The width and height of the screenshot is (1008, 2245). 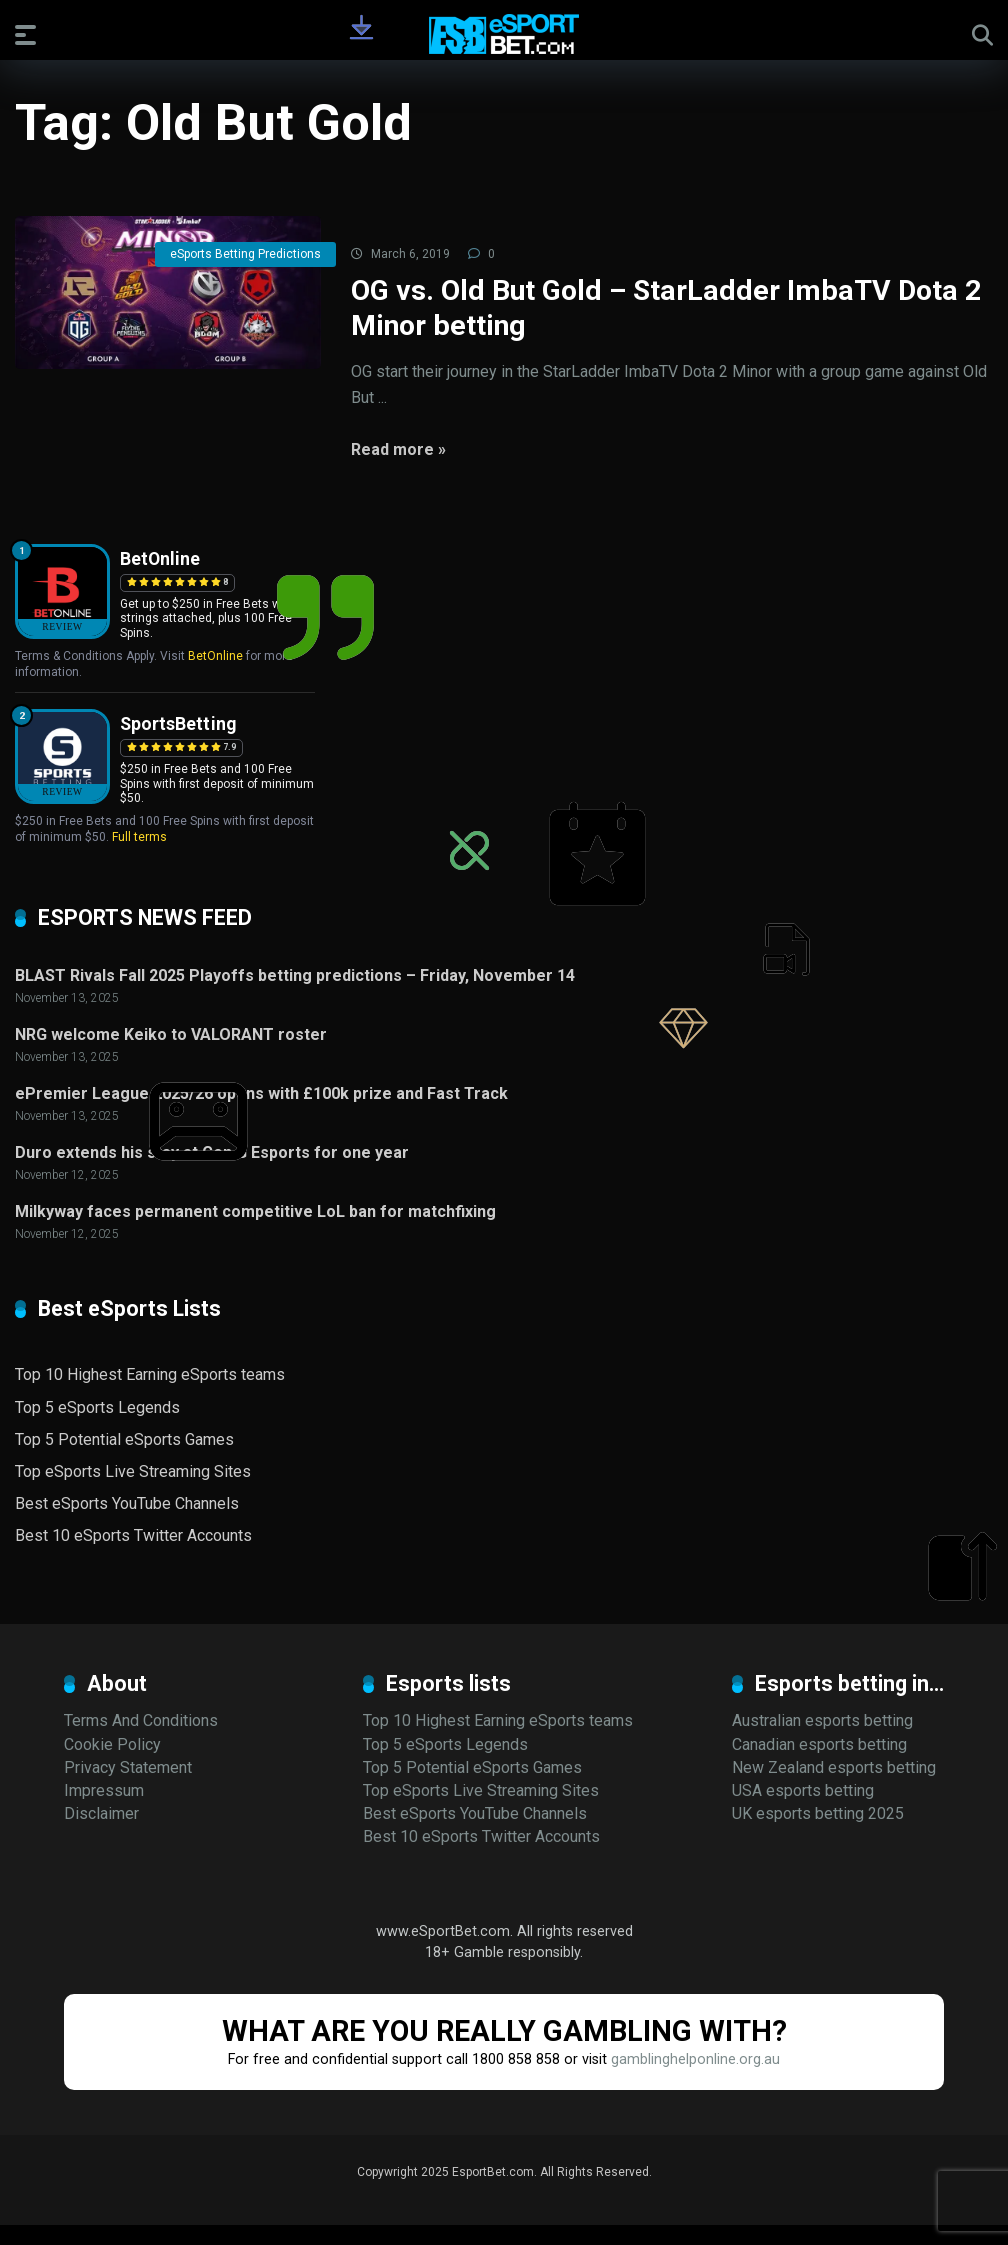 I want to click on view starred or favorite events, so click(x=597, y=857).